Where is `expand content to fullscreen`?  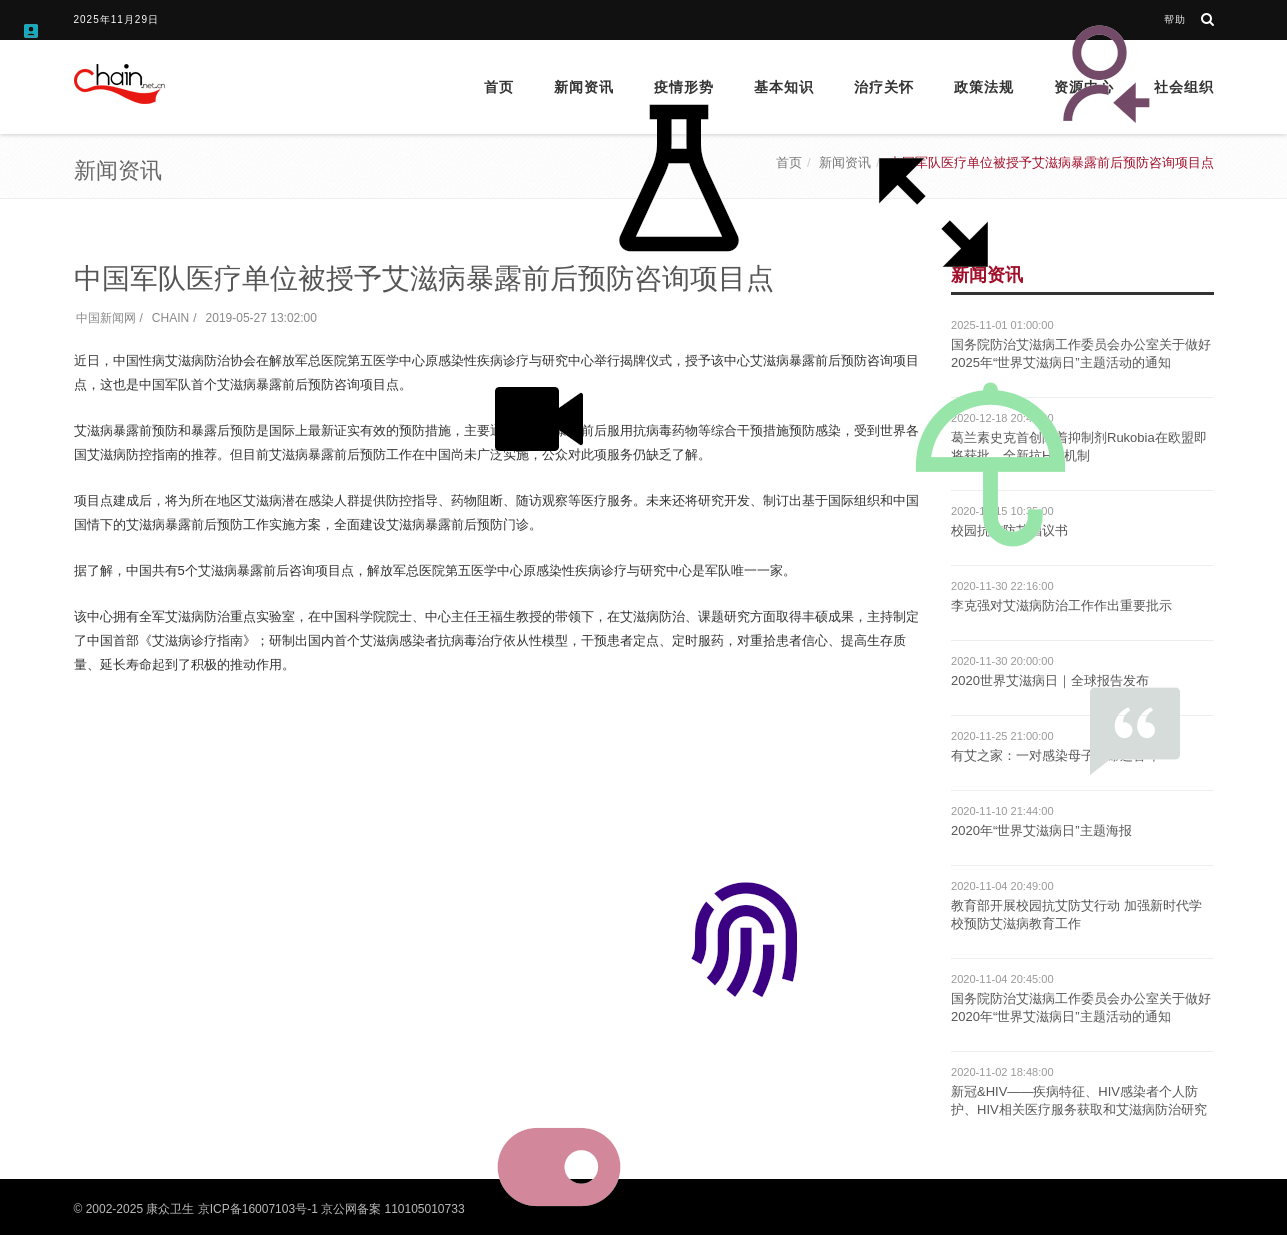 expand content to fullscreen is located at coordinates (933, 212).